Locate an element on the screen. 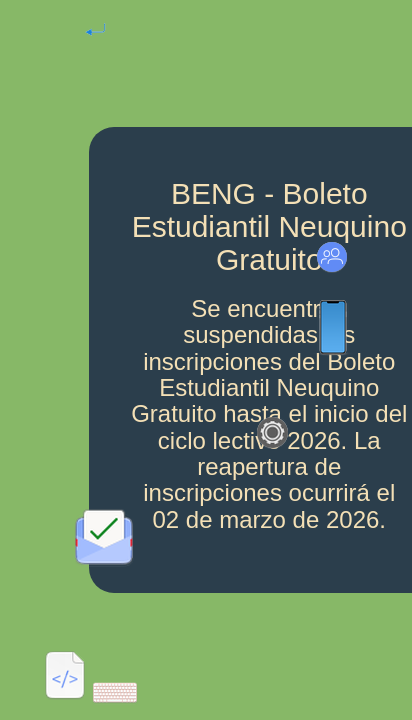 This screenshot has height=720, width=412. indicates shared or collaborative content is located at coordinates (332, 257).